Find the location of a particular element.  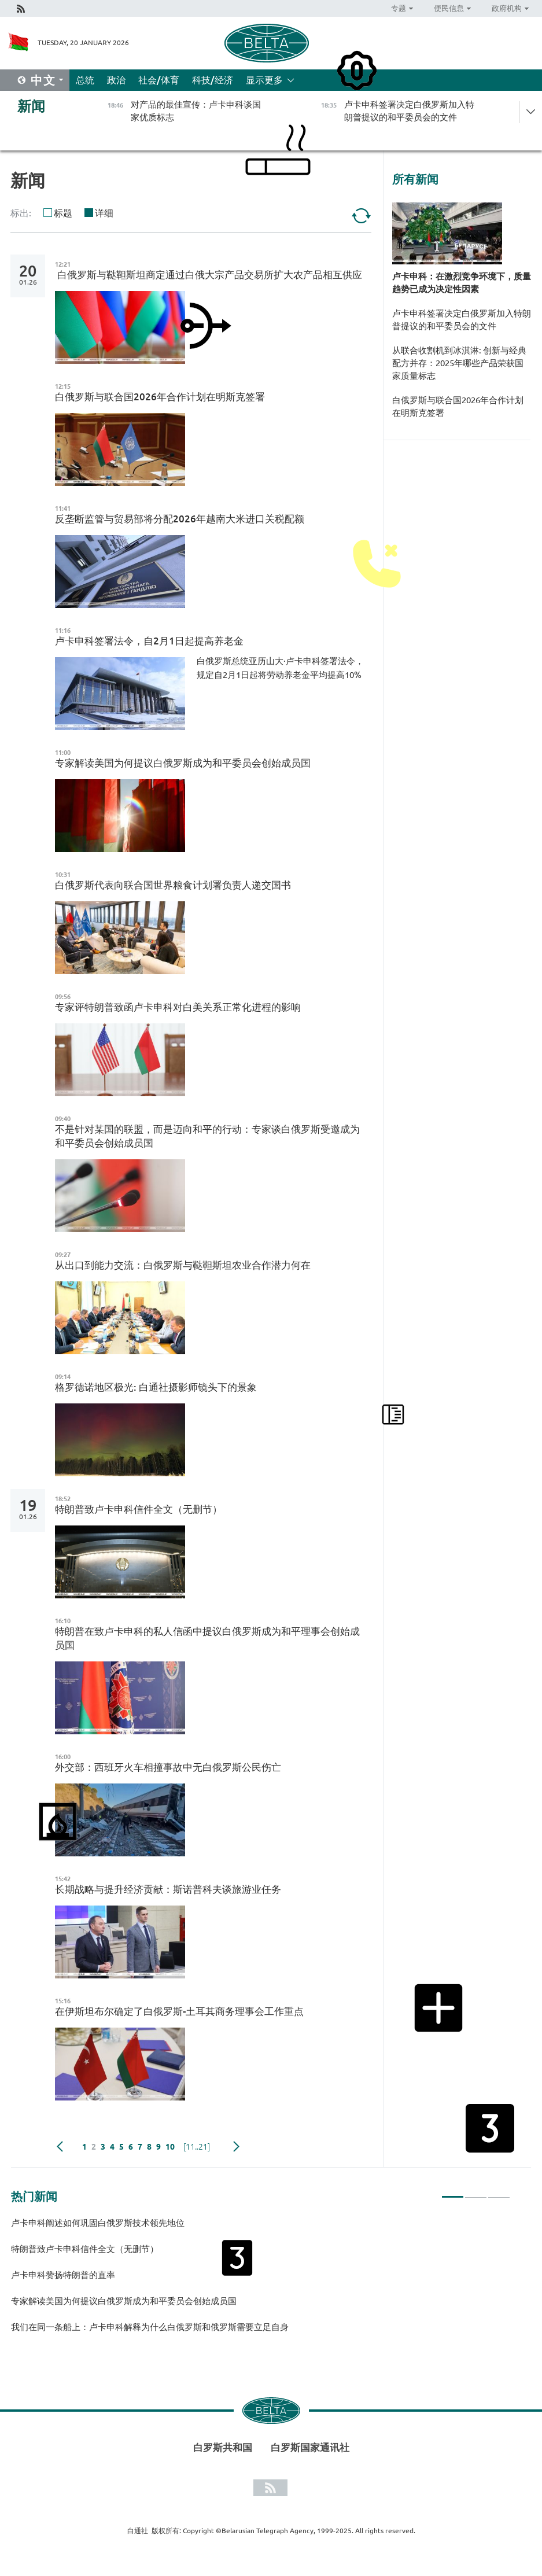

select option three from a numbered list is located at coordinates (490, 2128).